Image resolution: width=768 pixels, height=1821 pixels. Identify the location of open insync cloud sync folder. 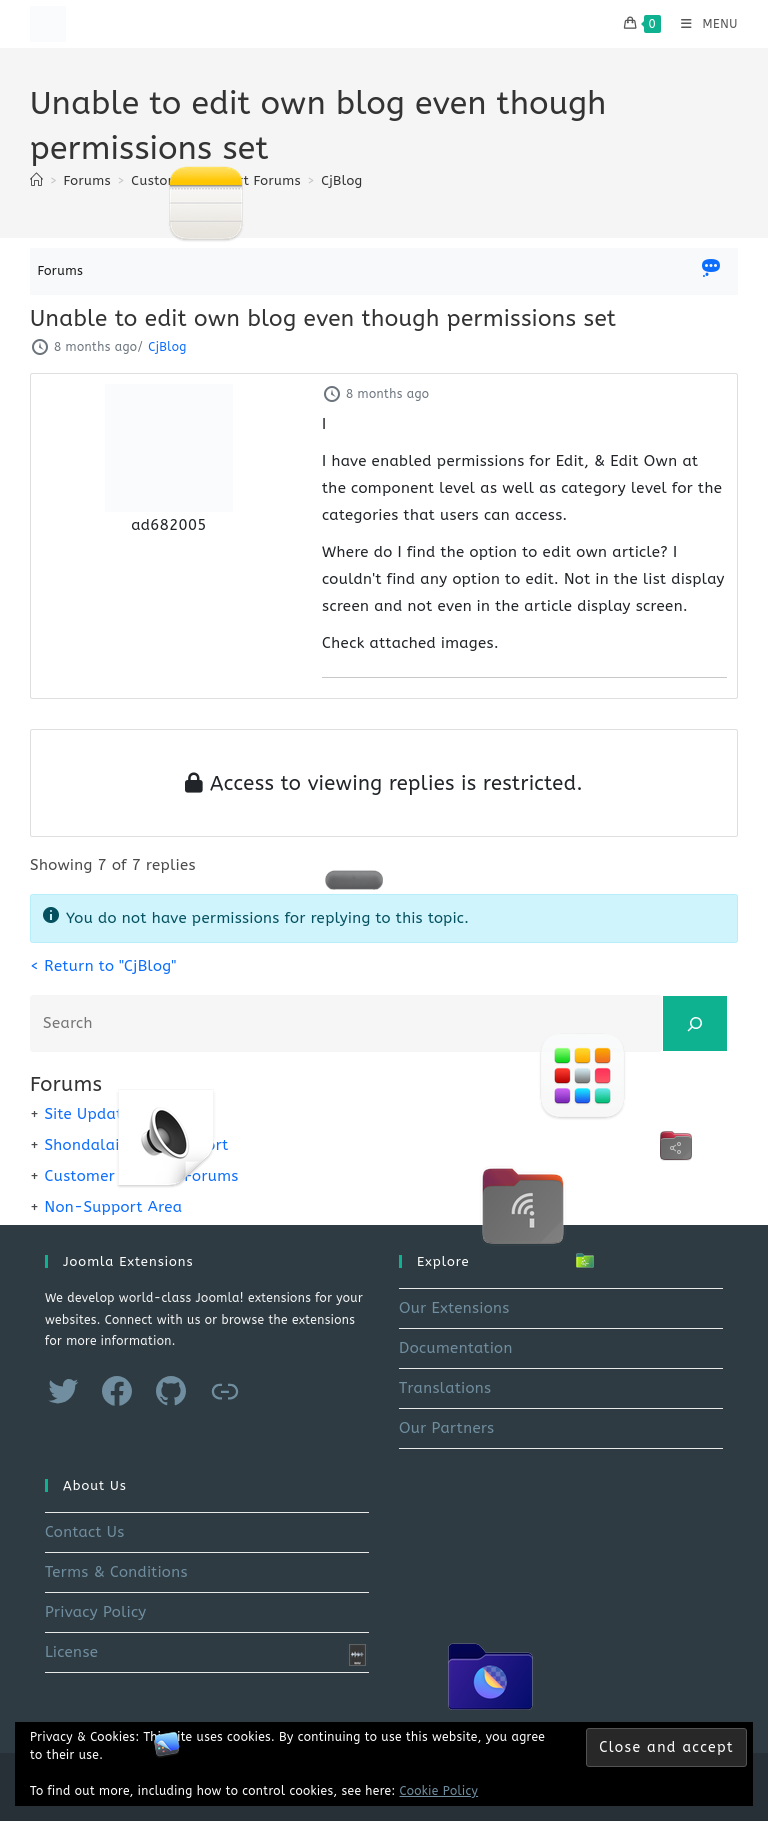
(523, 1206).